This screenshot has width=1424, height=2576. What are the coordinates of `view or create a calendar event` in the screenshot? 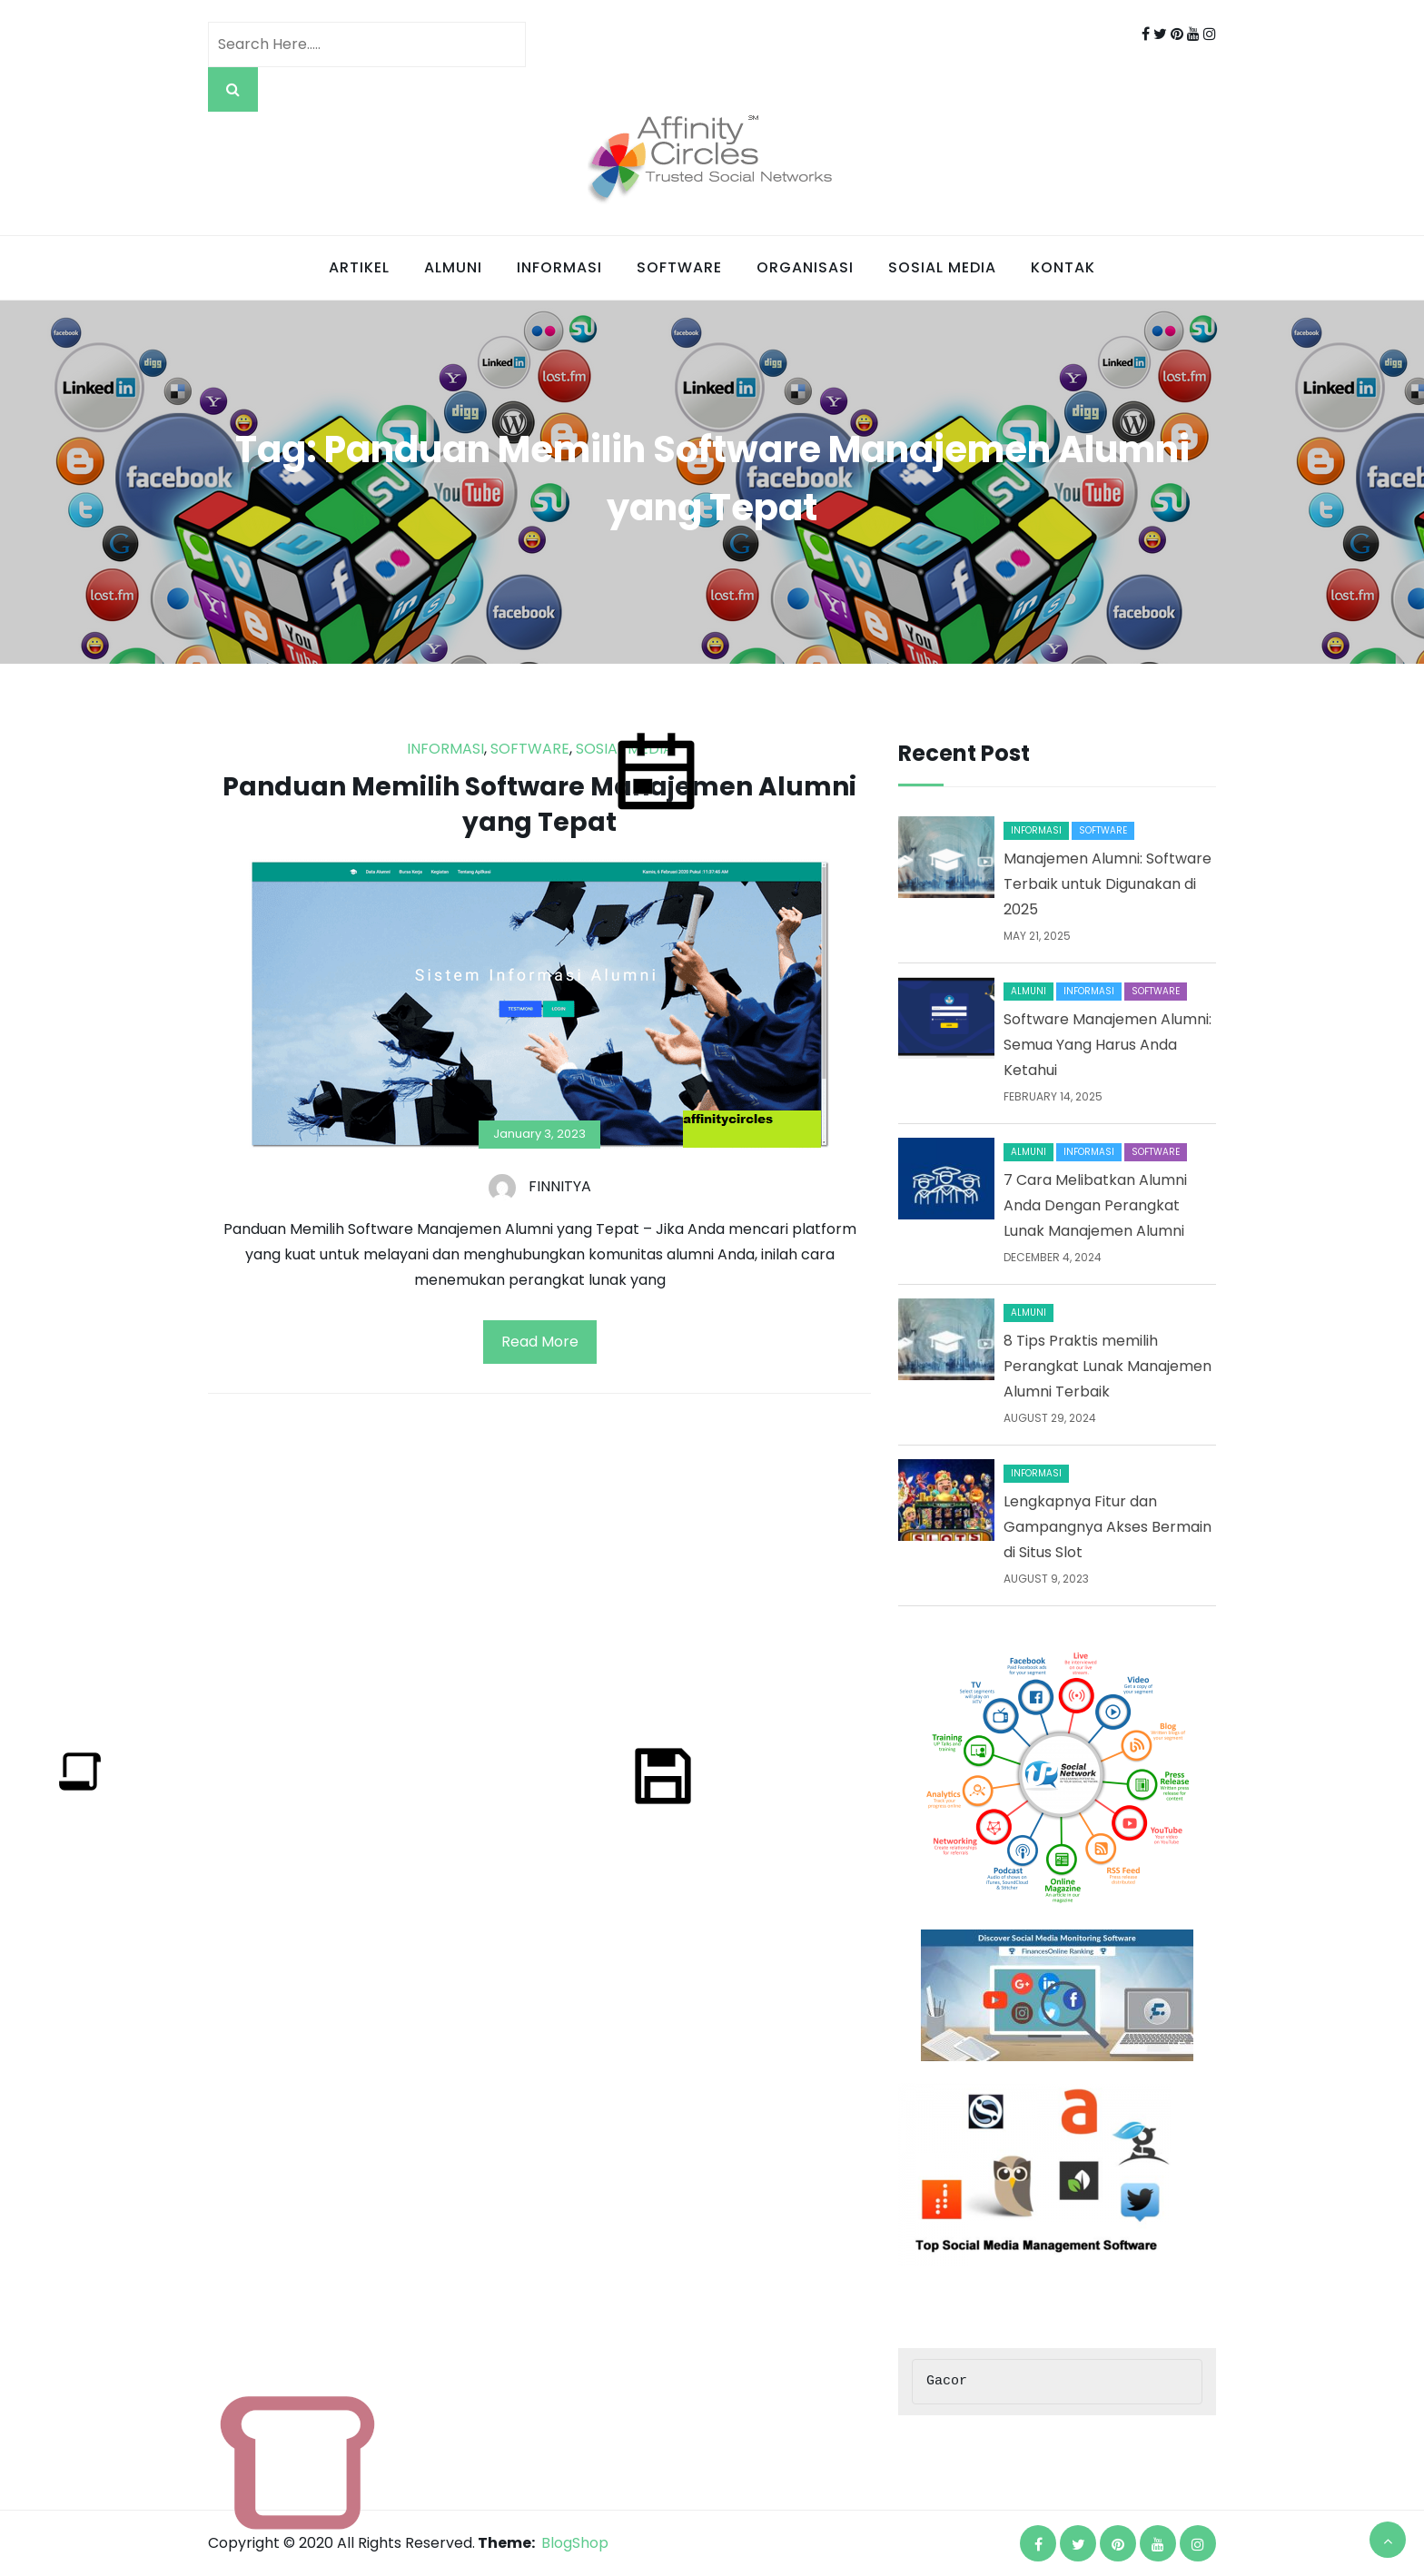 It's located at (656, 775).